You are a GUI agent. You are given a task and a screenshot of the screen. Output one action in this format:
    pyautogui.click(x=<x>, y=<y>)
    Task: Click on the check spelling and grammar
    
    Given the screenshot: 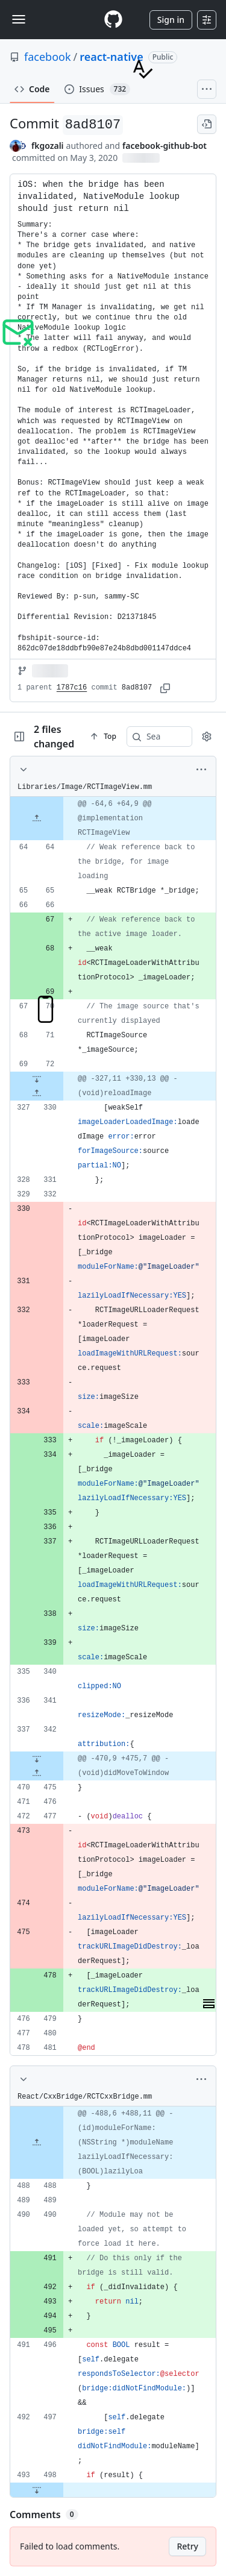 What is the action you would take?
    pyautogui.click(x=142, y=69)
    